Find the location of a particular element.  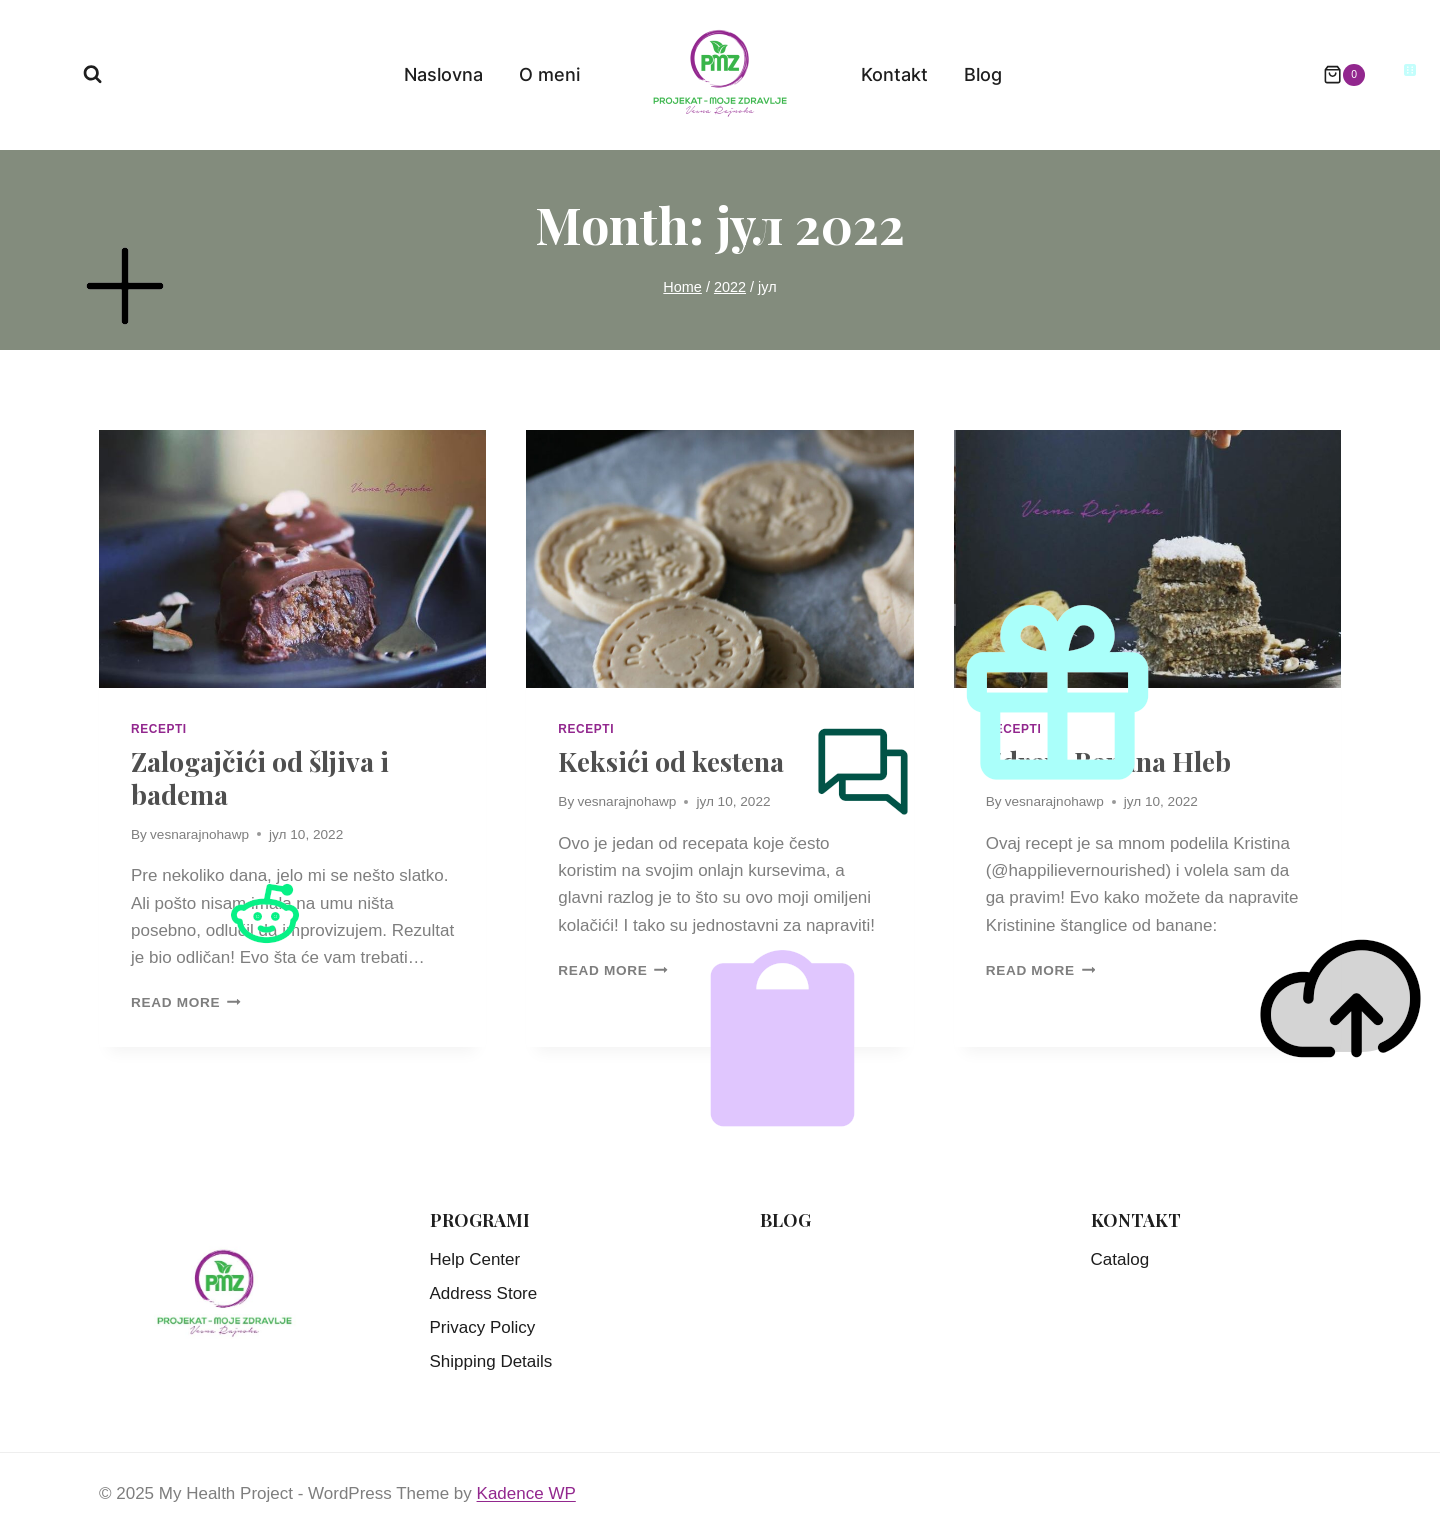

upload file to cloud storage is located at coordinates (1340, 998).